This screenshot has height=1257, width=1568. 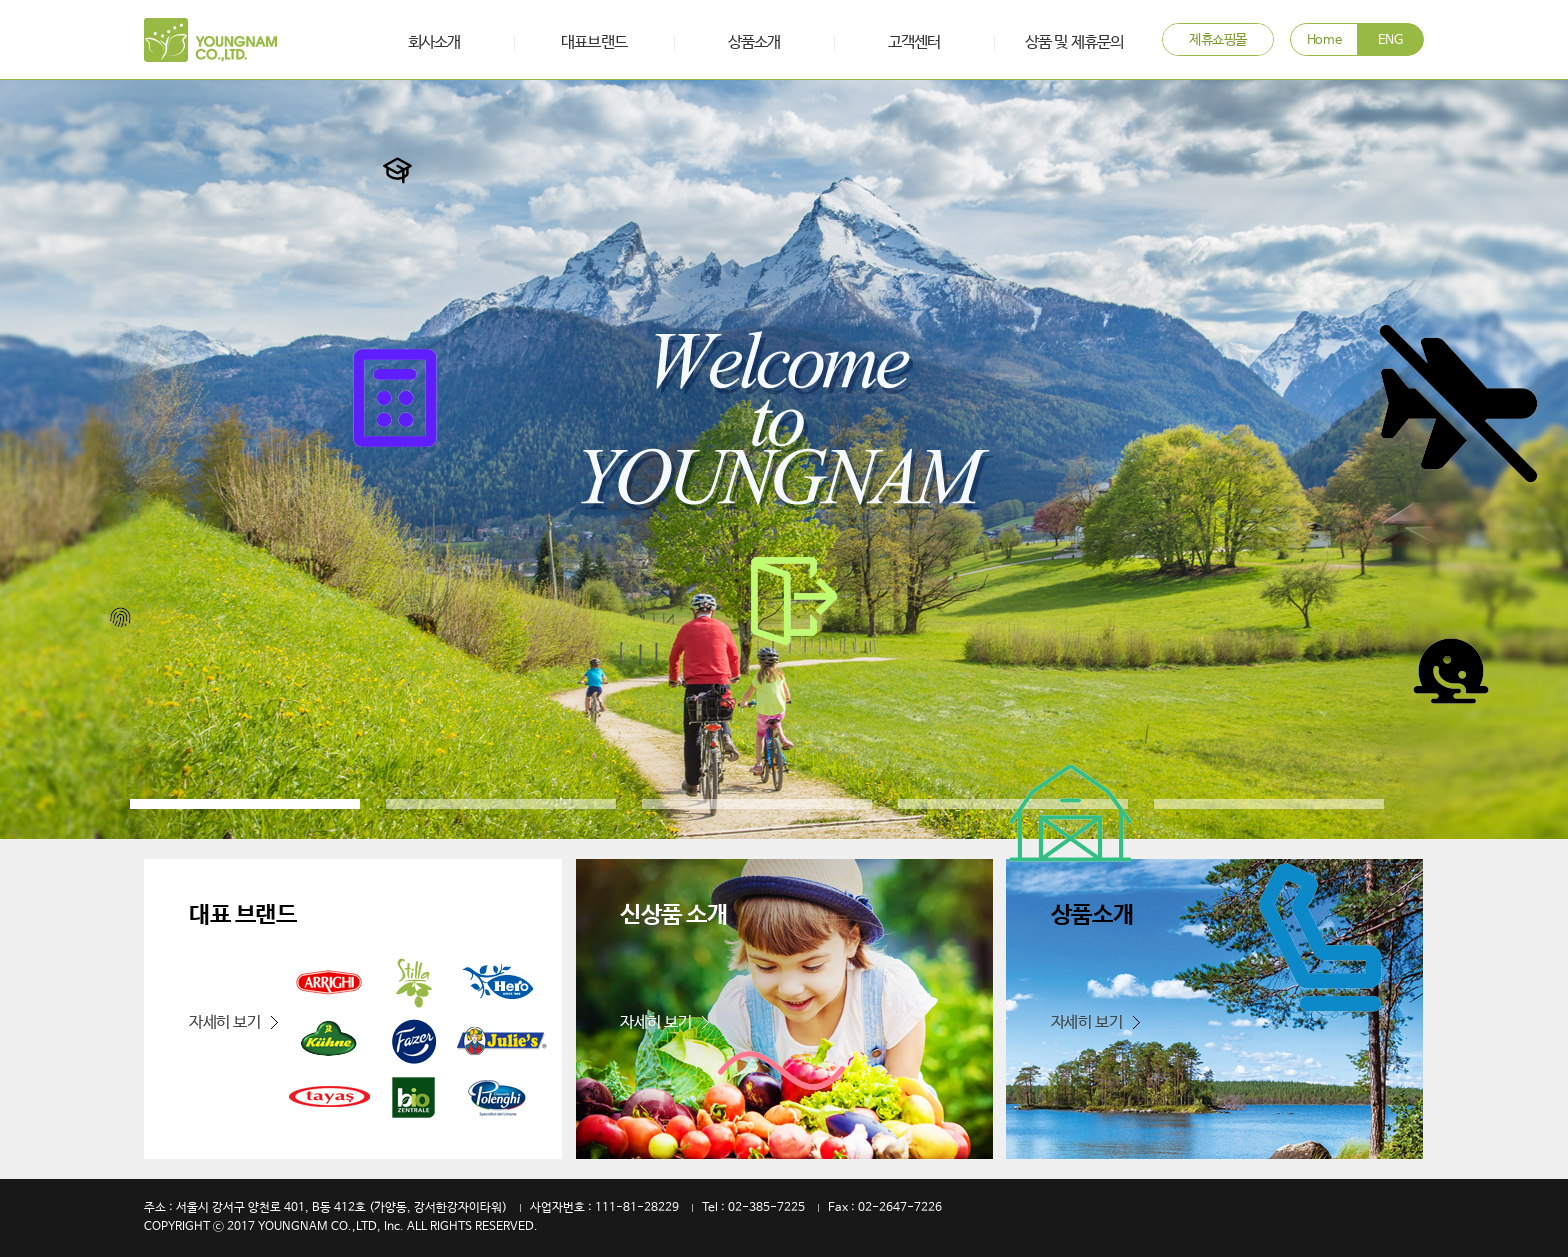 I want to click on indicates something is overwhelmed or struggling, so click(x=1451, y=671).